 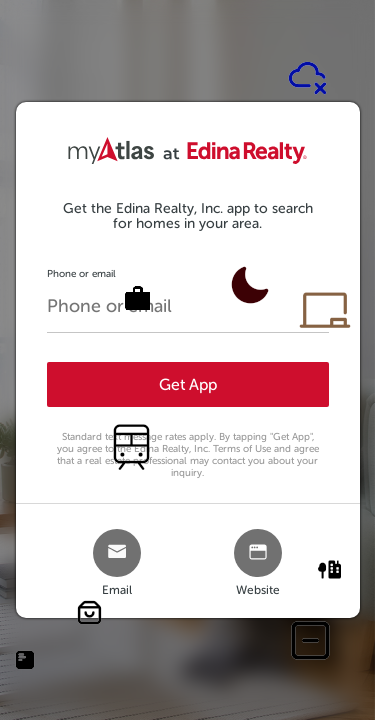 What do you see at coordinates (310, 640) in the screenshot?
I see `remove an item from a list or selection` at bounding box center [310, 640].